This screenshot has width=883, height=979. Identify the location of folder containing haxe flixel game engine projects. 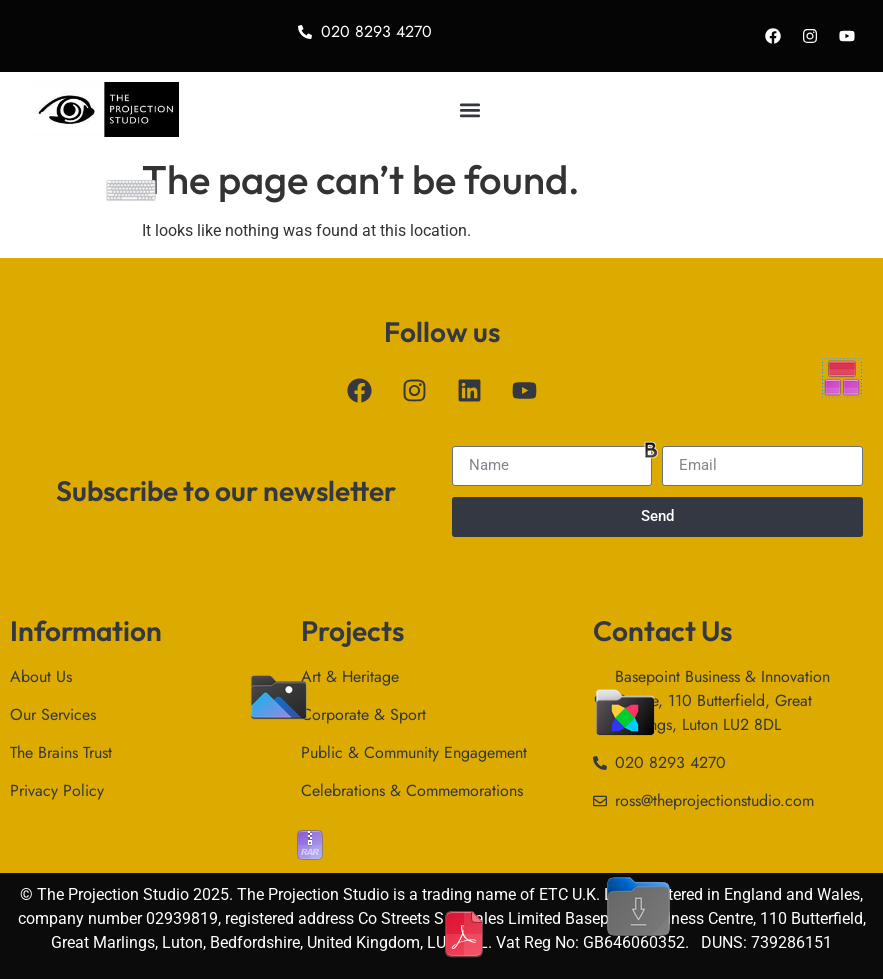
(625, 714).